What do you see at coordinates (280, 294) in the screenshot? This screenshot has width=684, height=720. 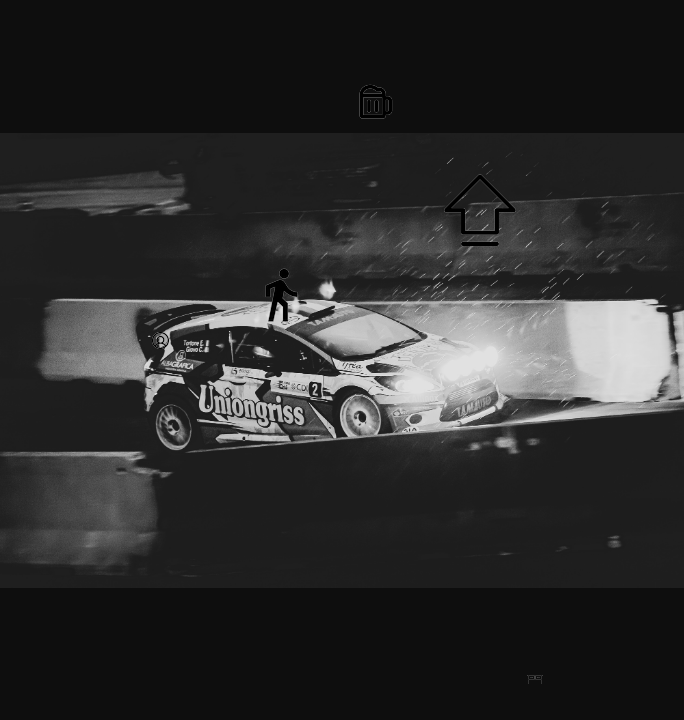 I see `get walking directions` at bounding box center [280, 294].